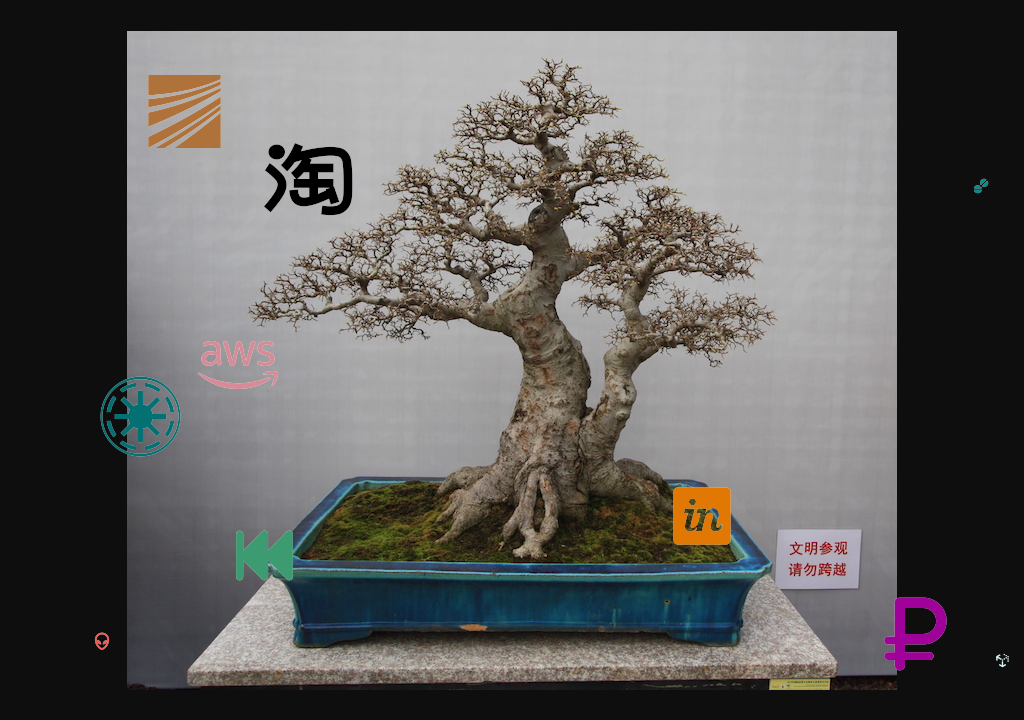 This screenshot has width=1024, height=720. Describe the element at coordinates (264, 555) in the screenshot. I see `skip to previous track` at that location.